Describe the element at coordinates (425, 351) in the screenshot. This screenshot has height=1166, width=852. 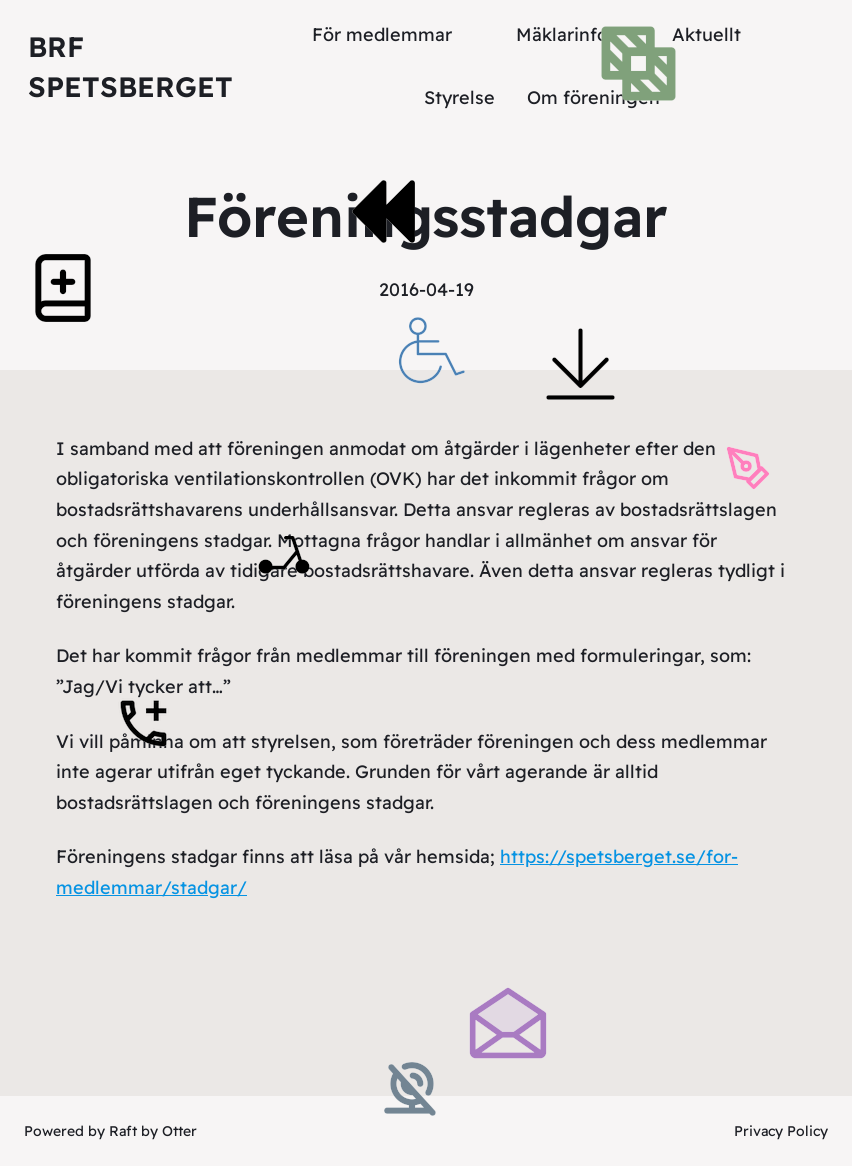
I see `indicates wheelchair accessible facilities` at that location.